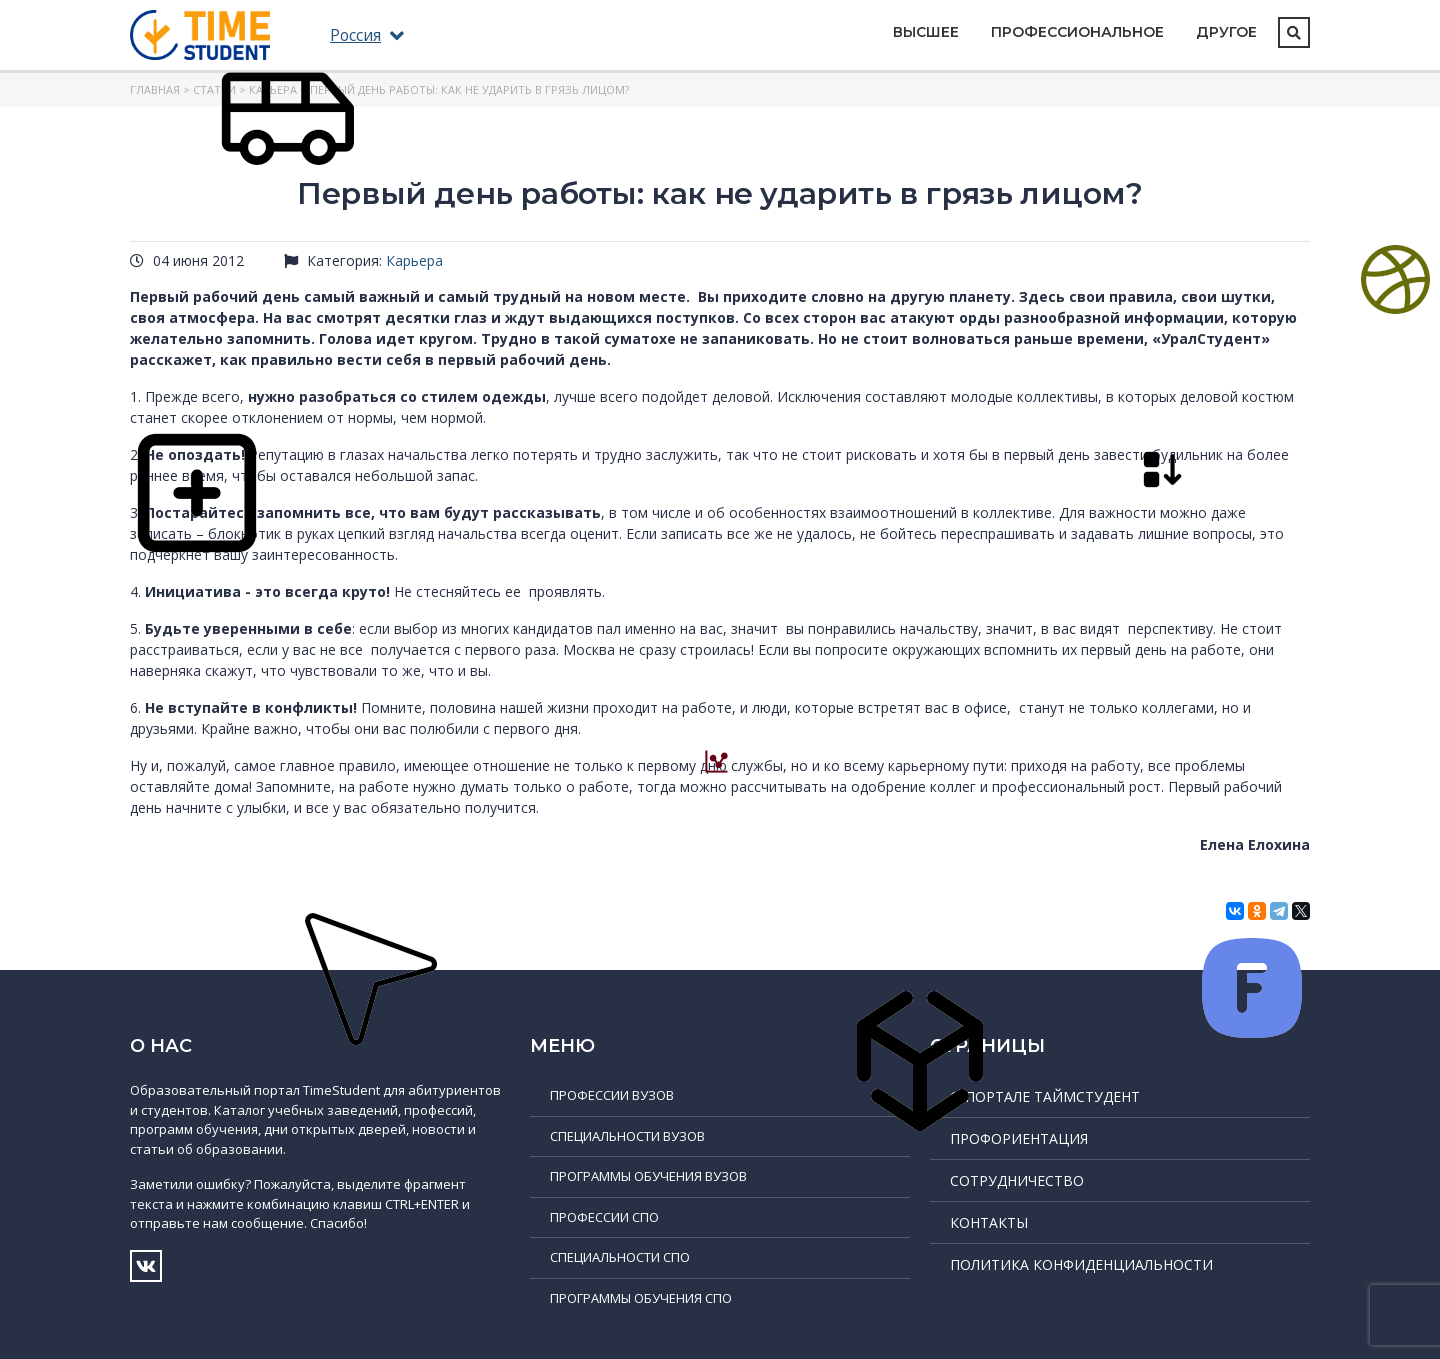  Describe the element at coordinates (197, 493) in the screenshot. I see `add a new item or entry` at that location.